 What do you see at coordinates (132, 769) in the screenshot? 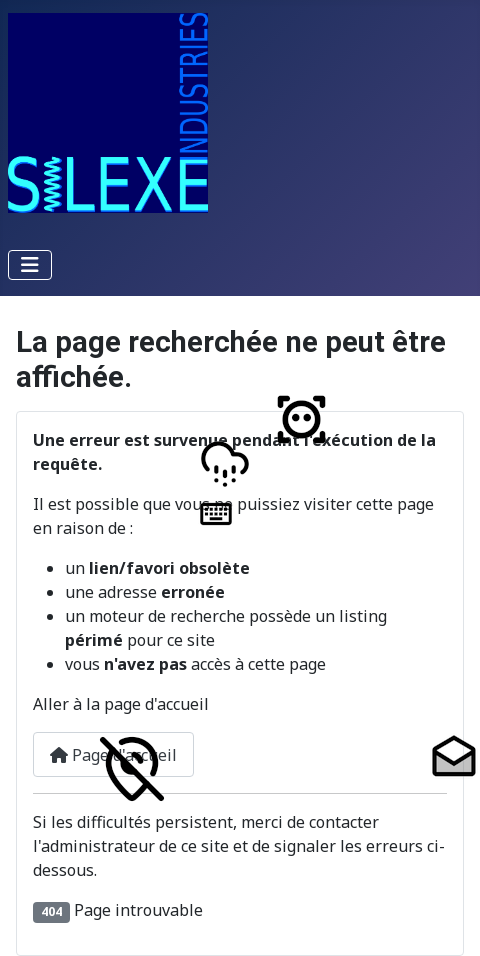
I see `disable location services` at bounding box center [132, 769].